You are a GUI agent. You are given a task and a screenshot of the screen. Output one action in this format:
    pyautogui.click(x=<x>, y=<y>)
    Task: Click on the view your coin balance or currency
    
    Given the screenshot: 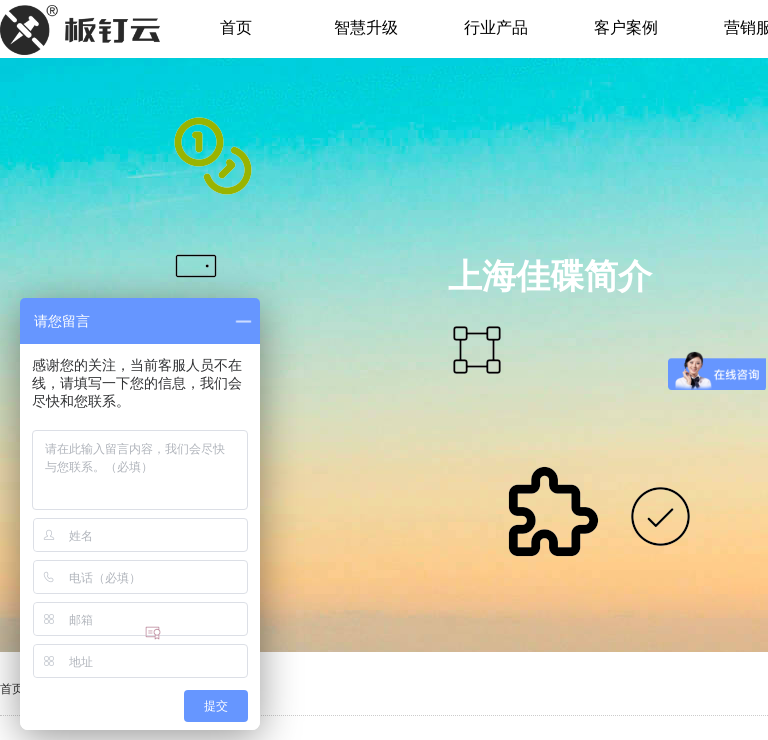 What is the action you would take?
    pyautogui.click(x=213, y=156)
    